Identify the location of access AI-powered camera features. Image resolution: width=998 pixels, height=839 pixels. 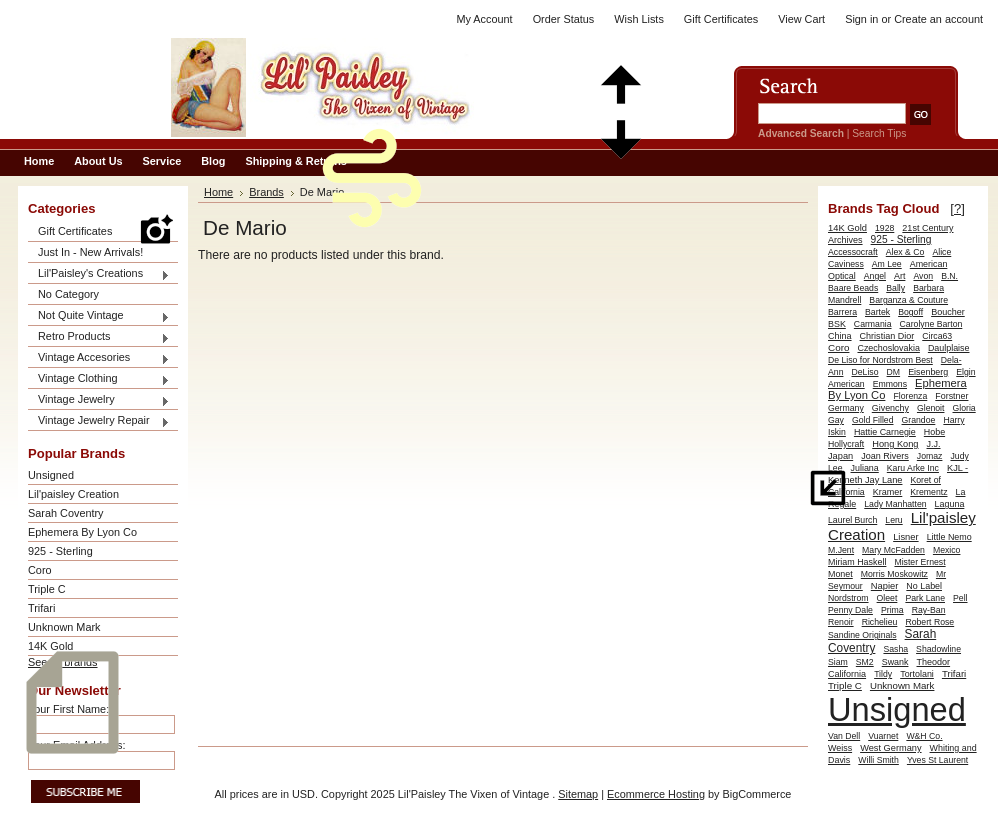
(155, 230).